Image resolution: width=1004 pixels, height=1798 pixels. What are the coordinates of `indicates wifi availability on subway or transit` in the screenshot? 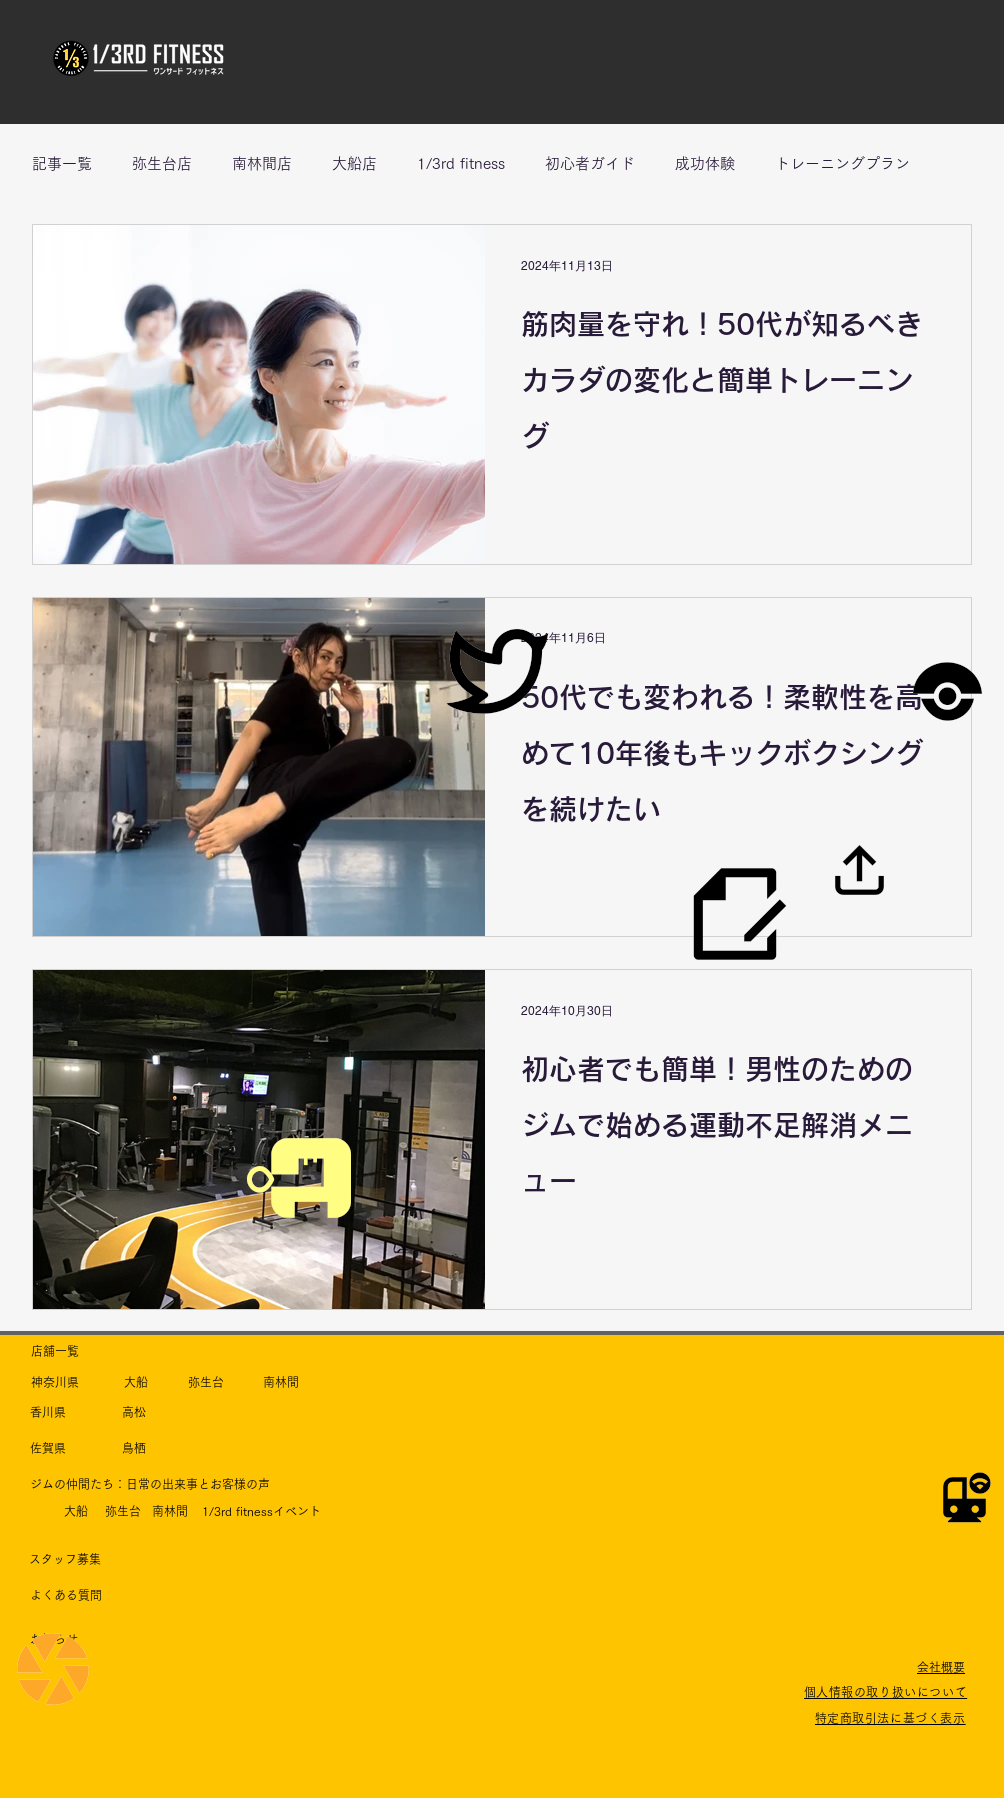 It's located at (964, 1498).